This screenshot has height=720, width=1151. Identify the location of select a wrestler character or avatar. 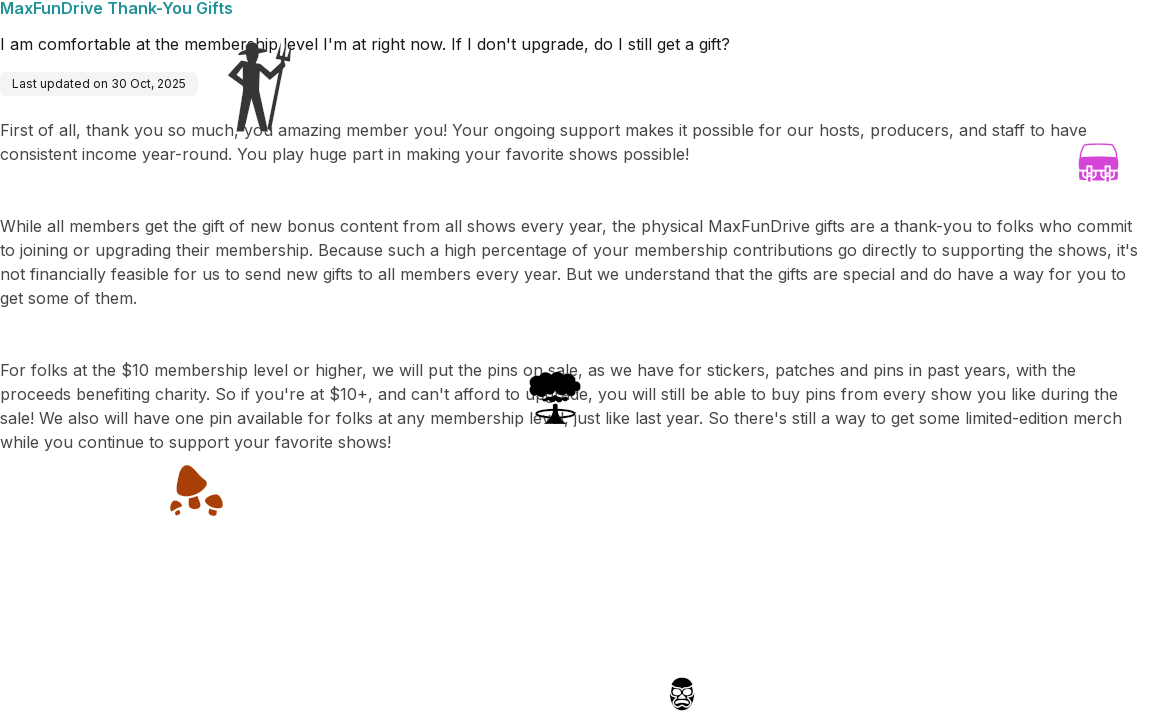
(682, 694).